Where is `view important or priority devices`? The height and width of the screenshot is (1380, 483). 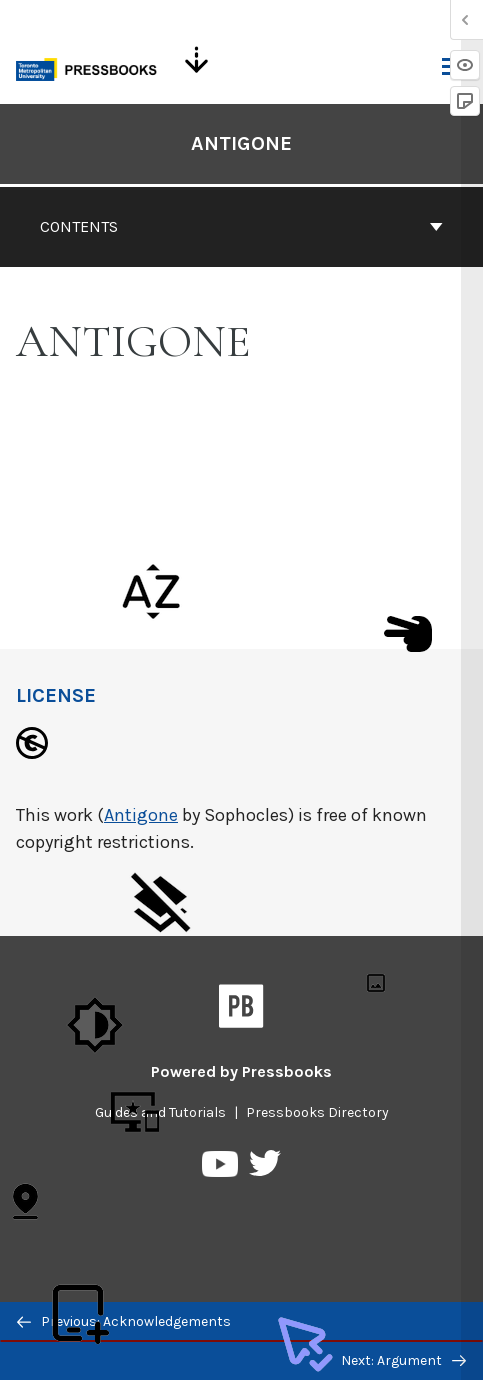 view important or priority devices is located at coordinates (135, 1112).